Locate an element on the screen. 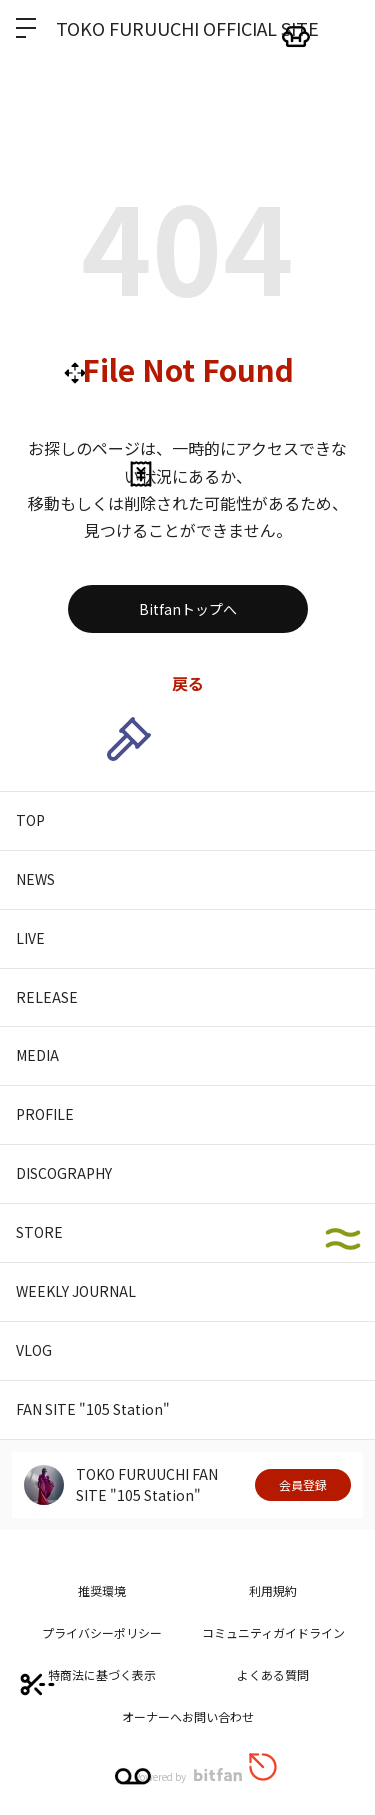 The width and height of the screenshot is (375, 1815). cut along the dotted line is located at coordinates (37, 1684).